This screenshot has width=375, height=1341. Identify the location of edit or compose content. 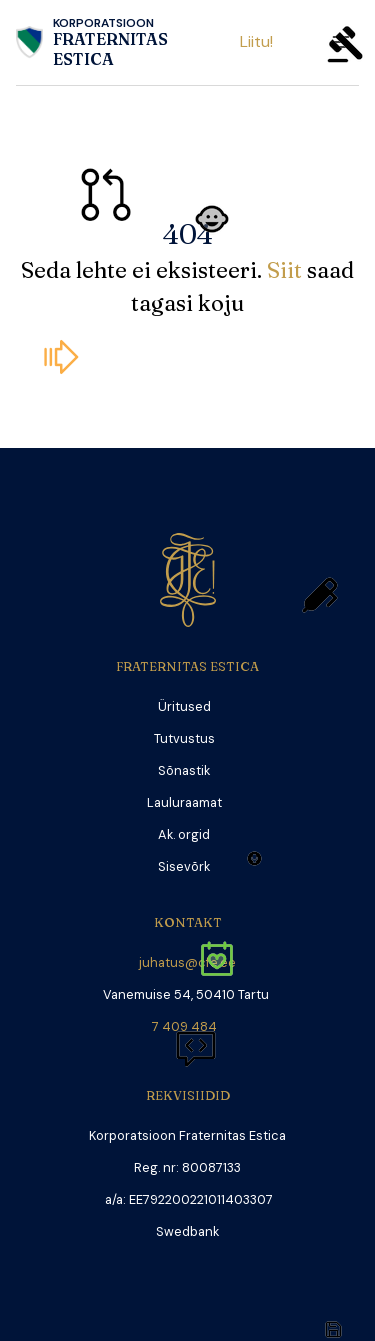
(319, 596).